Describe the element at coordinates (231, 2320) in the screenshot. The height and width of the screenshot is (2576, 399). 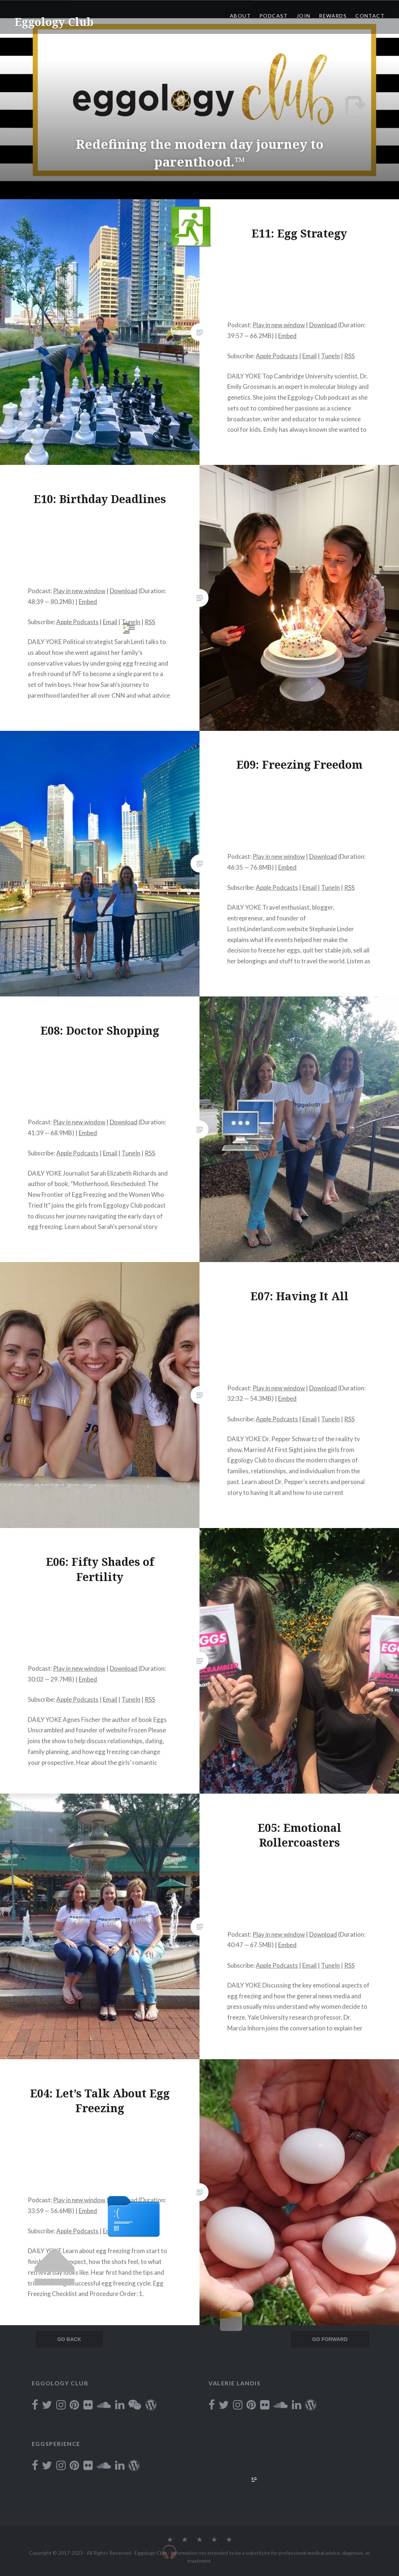
I see `an open folder containing files` at that location.